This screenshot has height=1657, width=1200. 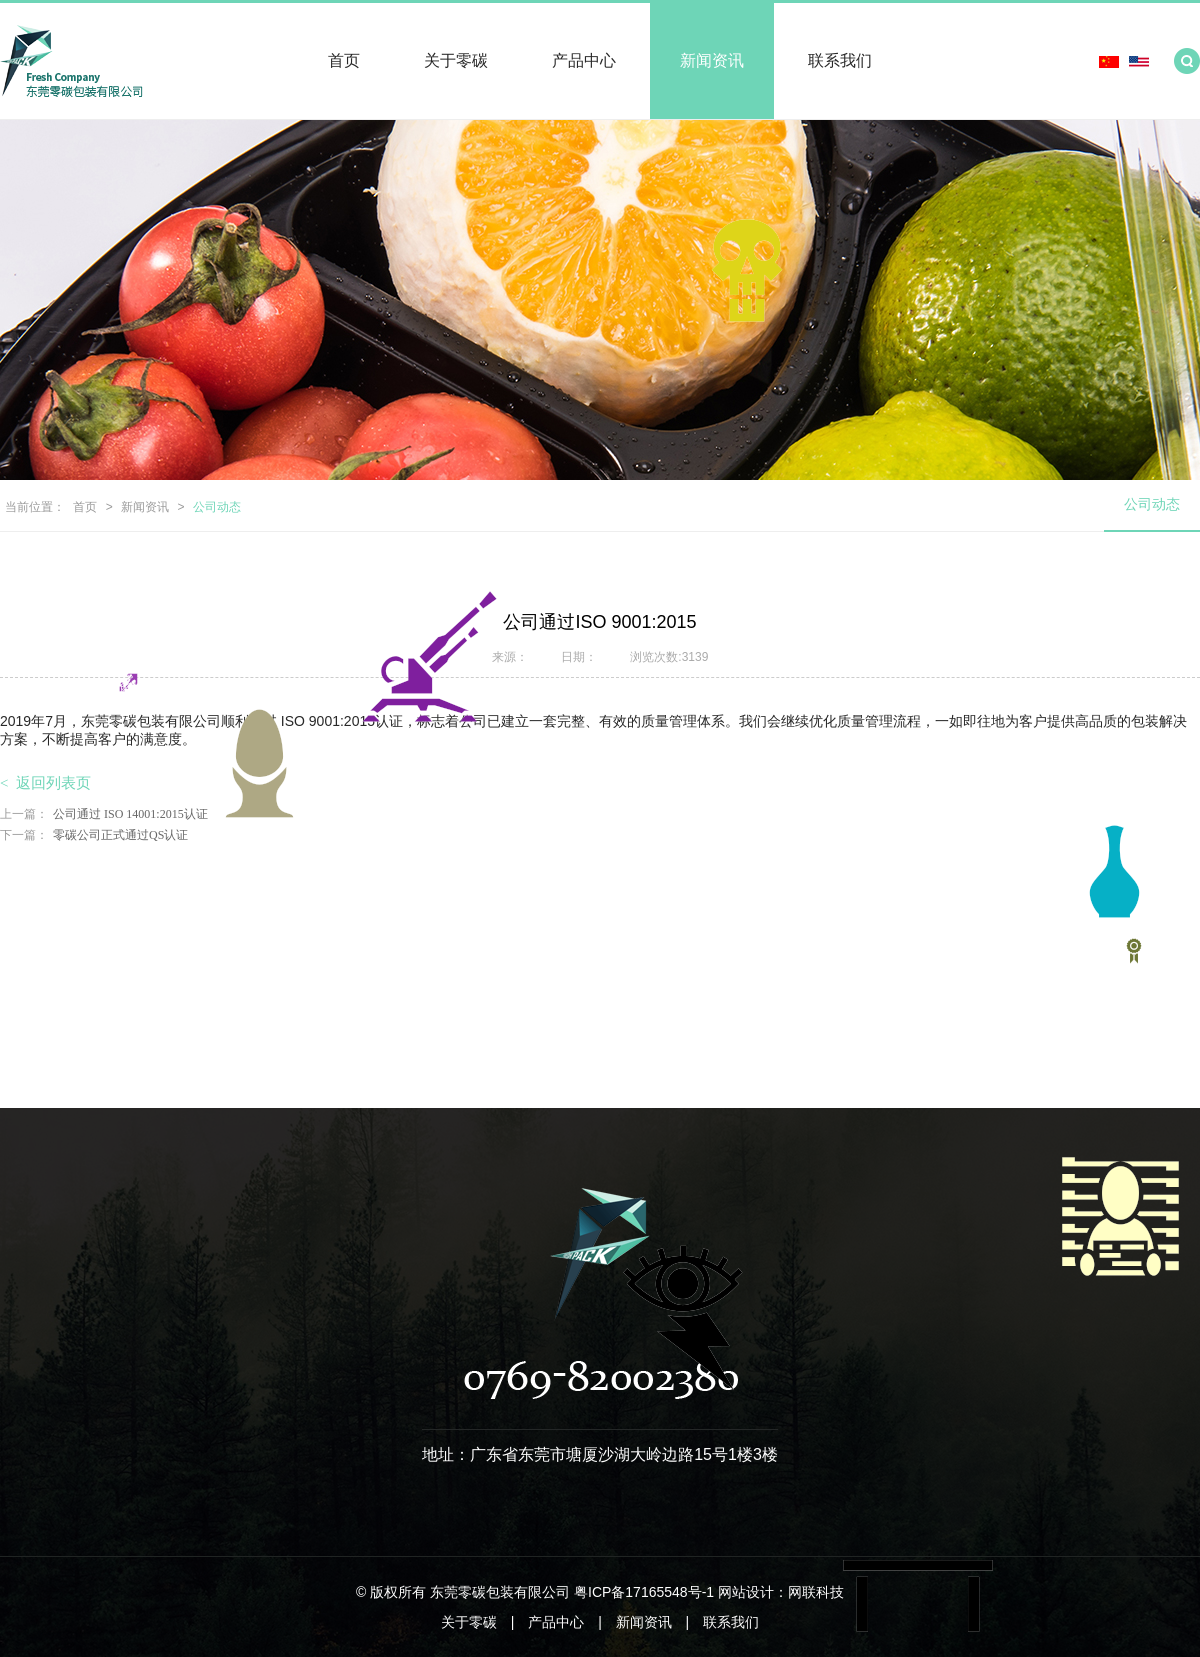 What do you see at coordinates (259, 763) in the screenshot?
I see `select egg pod vehicle or transport` at bounding box center [259, 763].